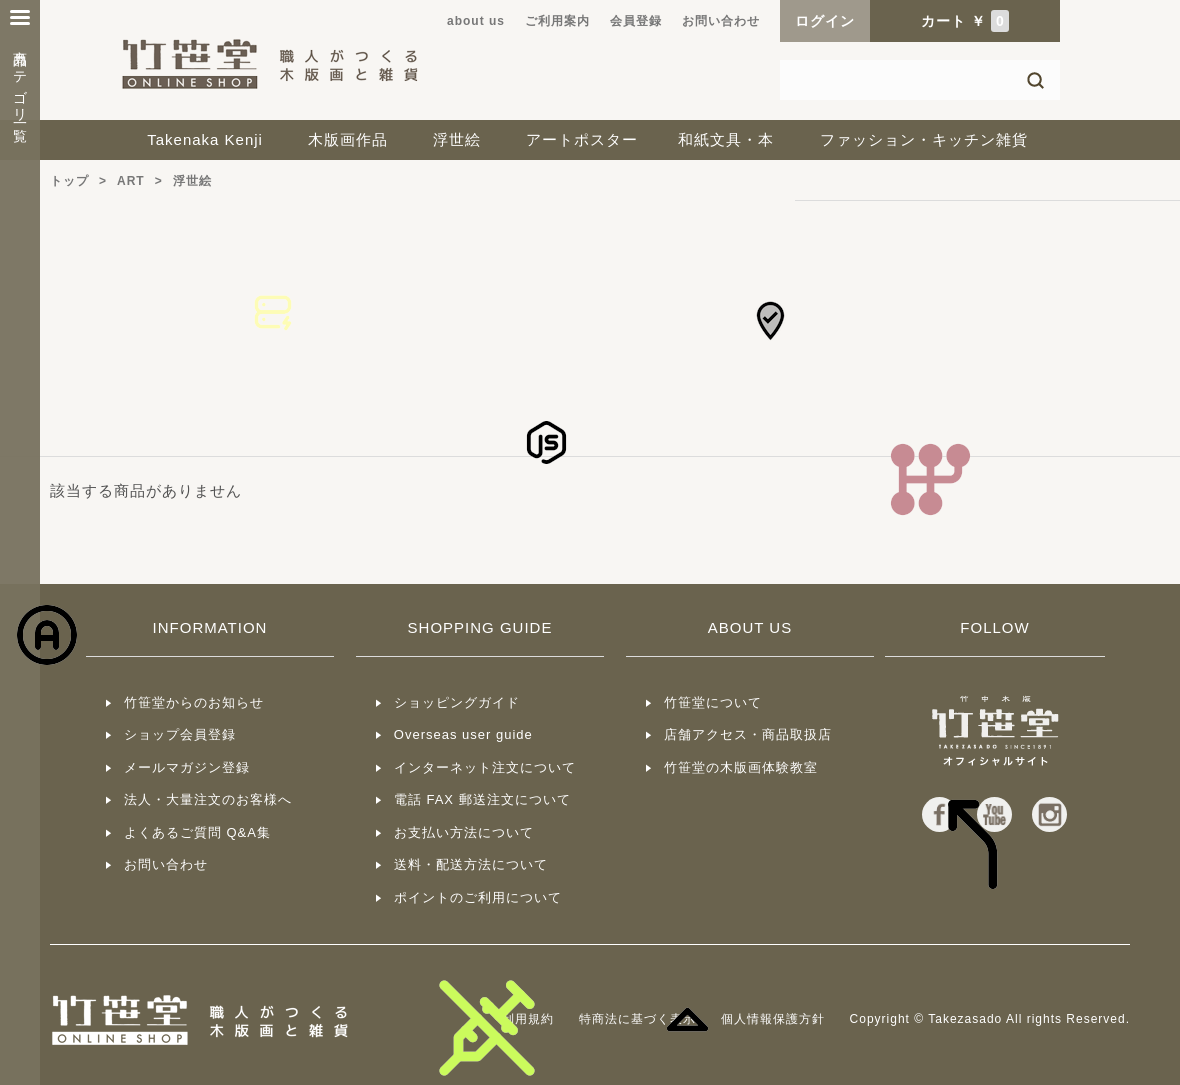  I want to click on indicates node.js technology or runtime environment, so click(546, 442).